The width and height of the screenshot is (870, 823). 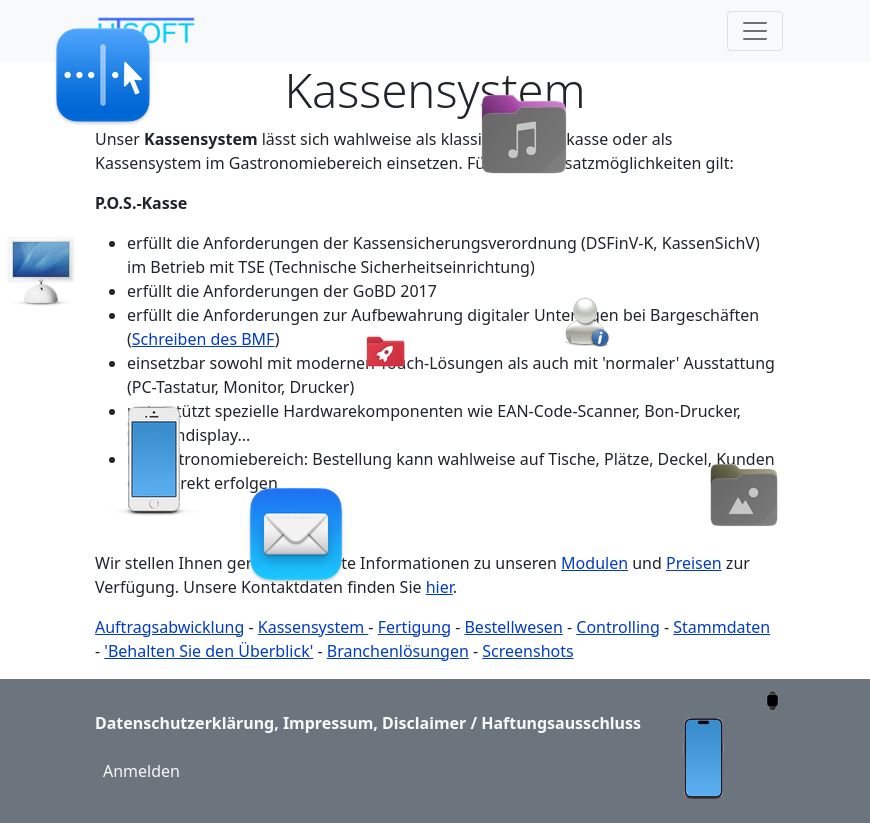 I want to click on iPhone 16 device icon, so click(x=703, y=759).